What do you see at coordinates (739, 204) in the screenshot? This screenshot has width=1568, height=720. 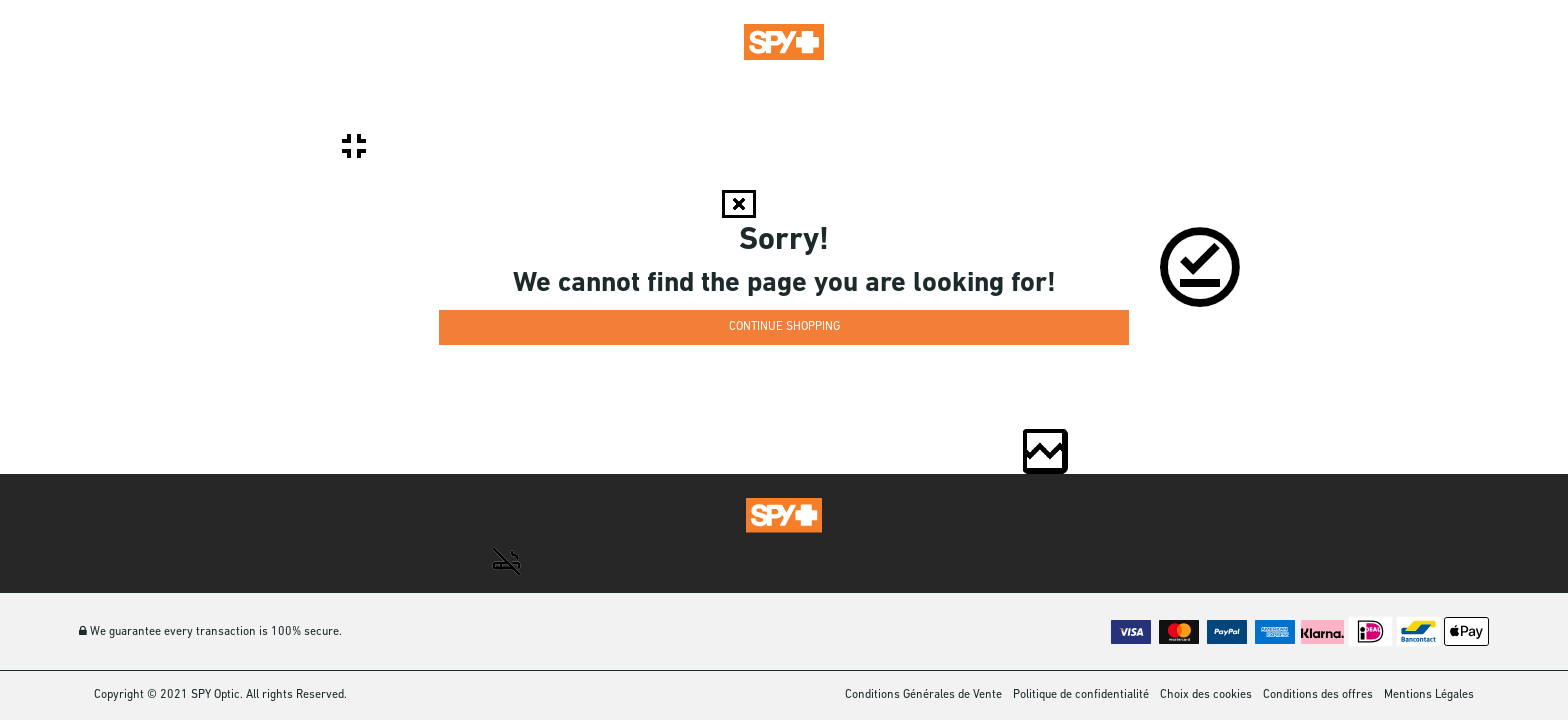 I see `cancel or close a presentation` at bounding box center [739, 204].